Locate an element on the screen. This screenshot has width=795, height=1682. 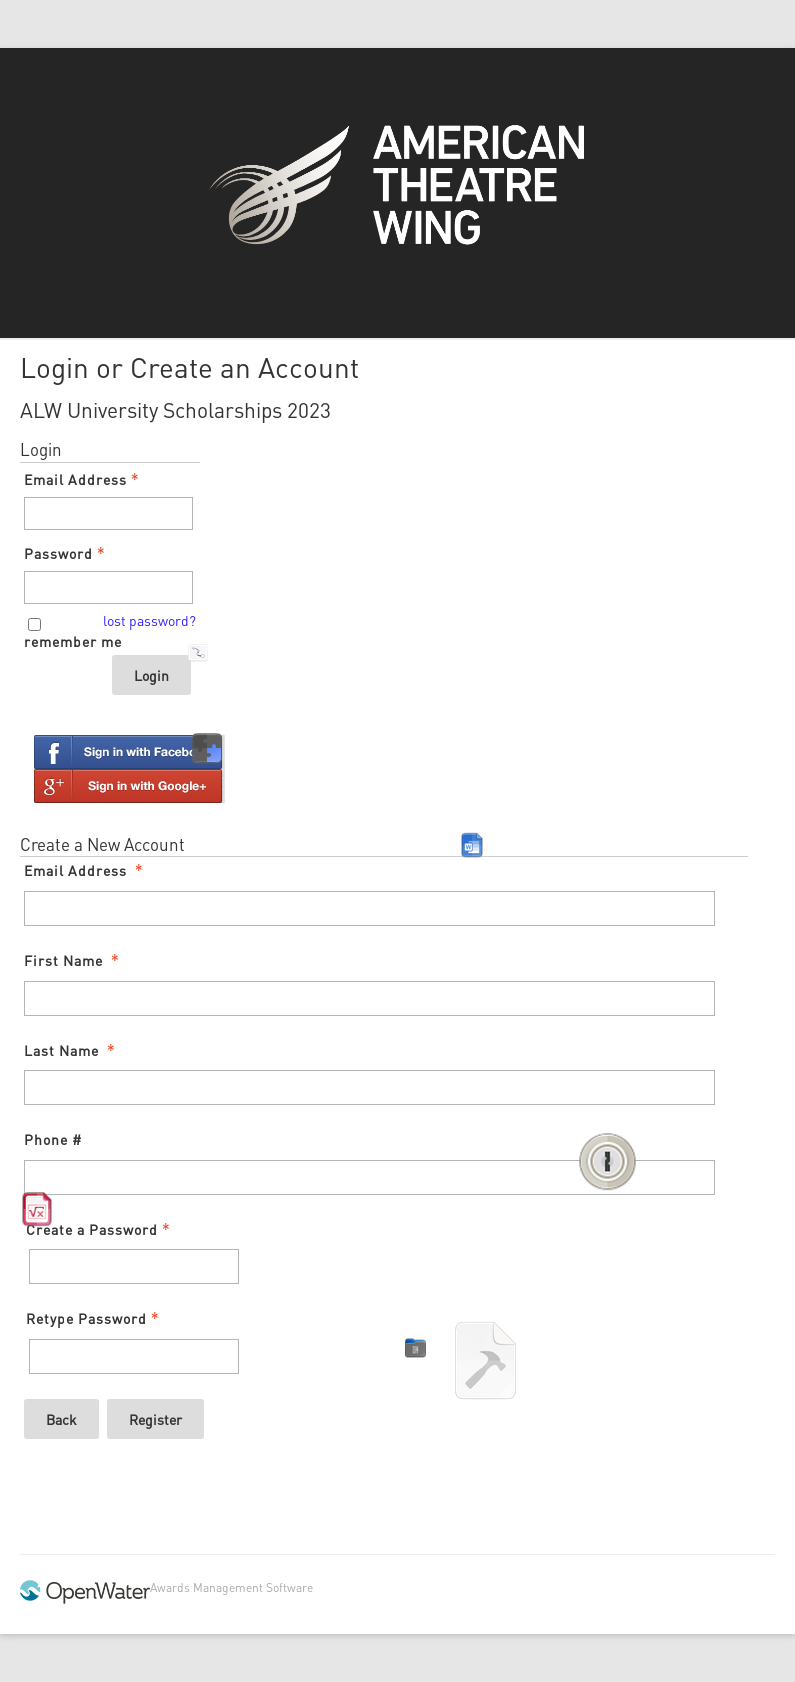
manage bluetooth plugins or extensions is located at coordinates (207, 748).